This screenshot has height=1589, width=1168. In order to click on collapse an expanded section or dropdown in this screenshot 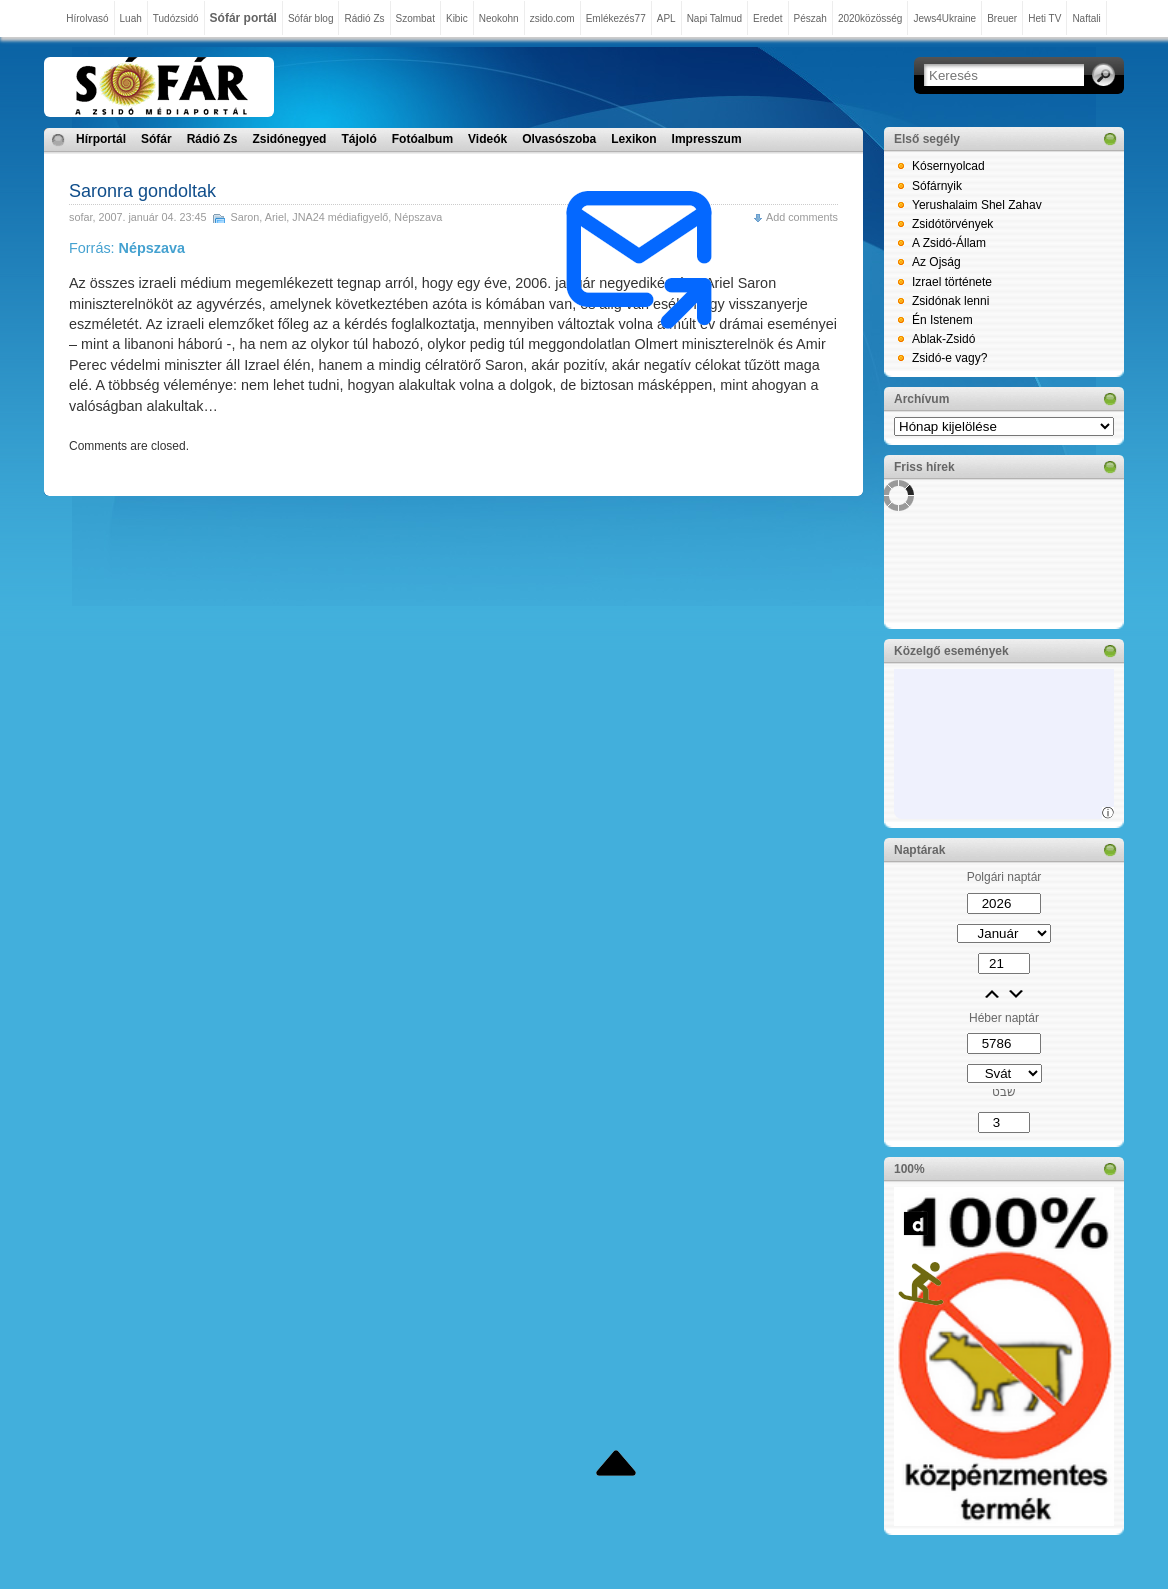, I will do `click(616, 1463)`.